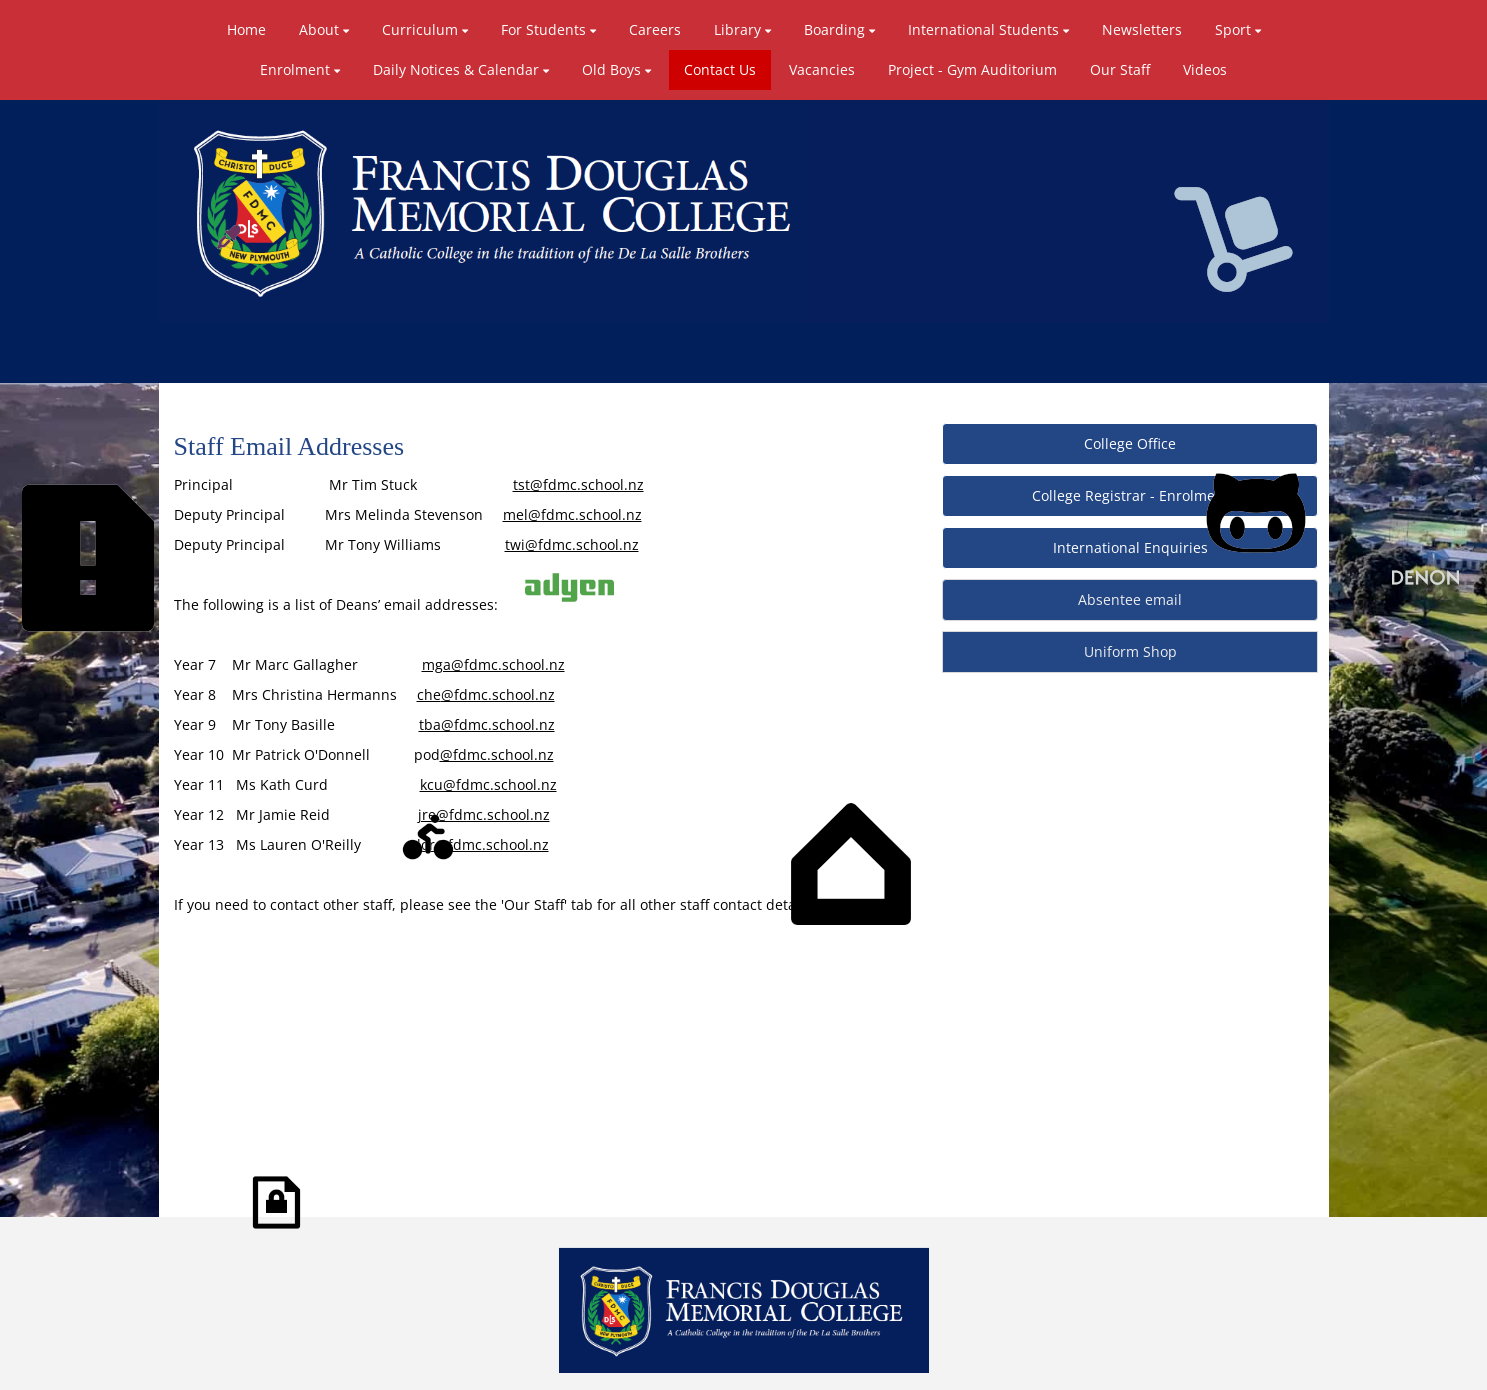 Image resolution: width=1487 pixels, height=1390 pixels. I want to click on view a locked or protected file, so click(276, 1202).